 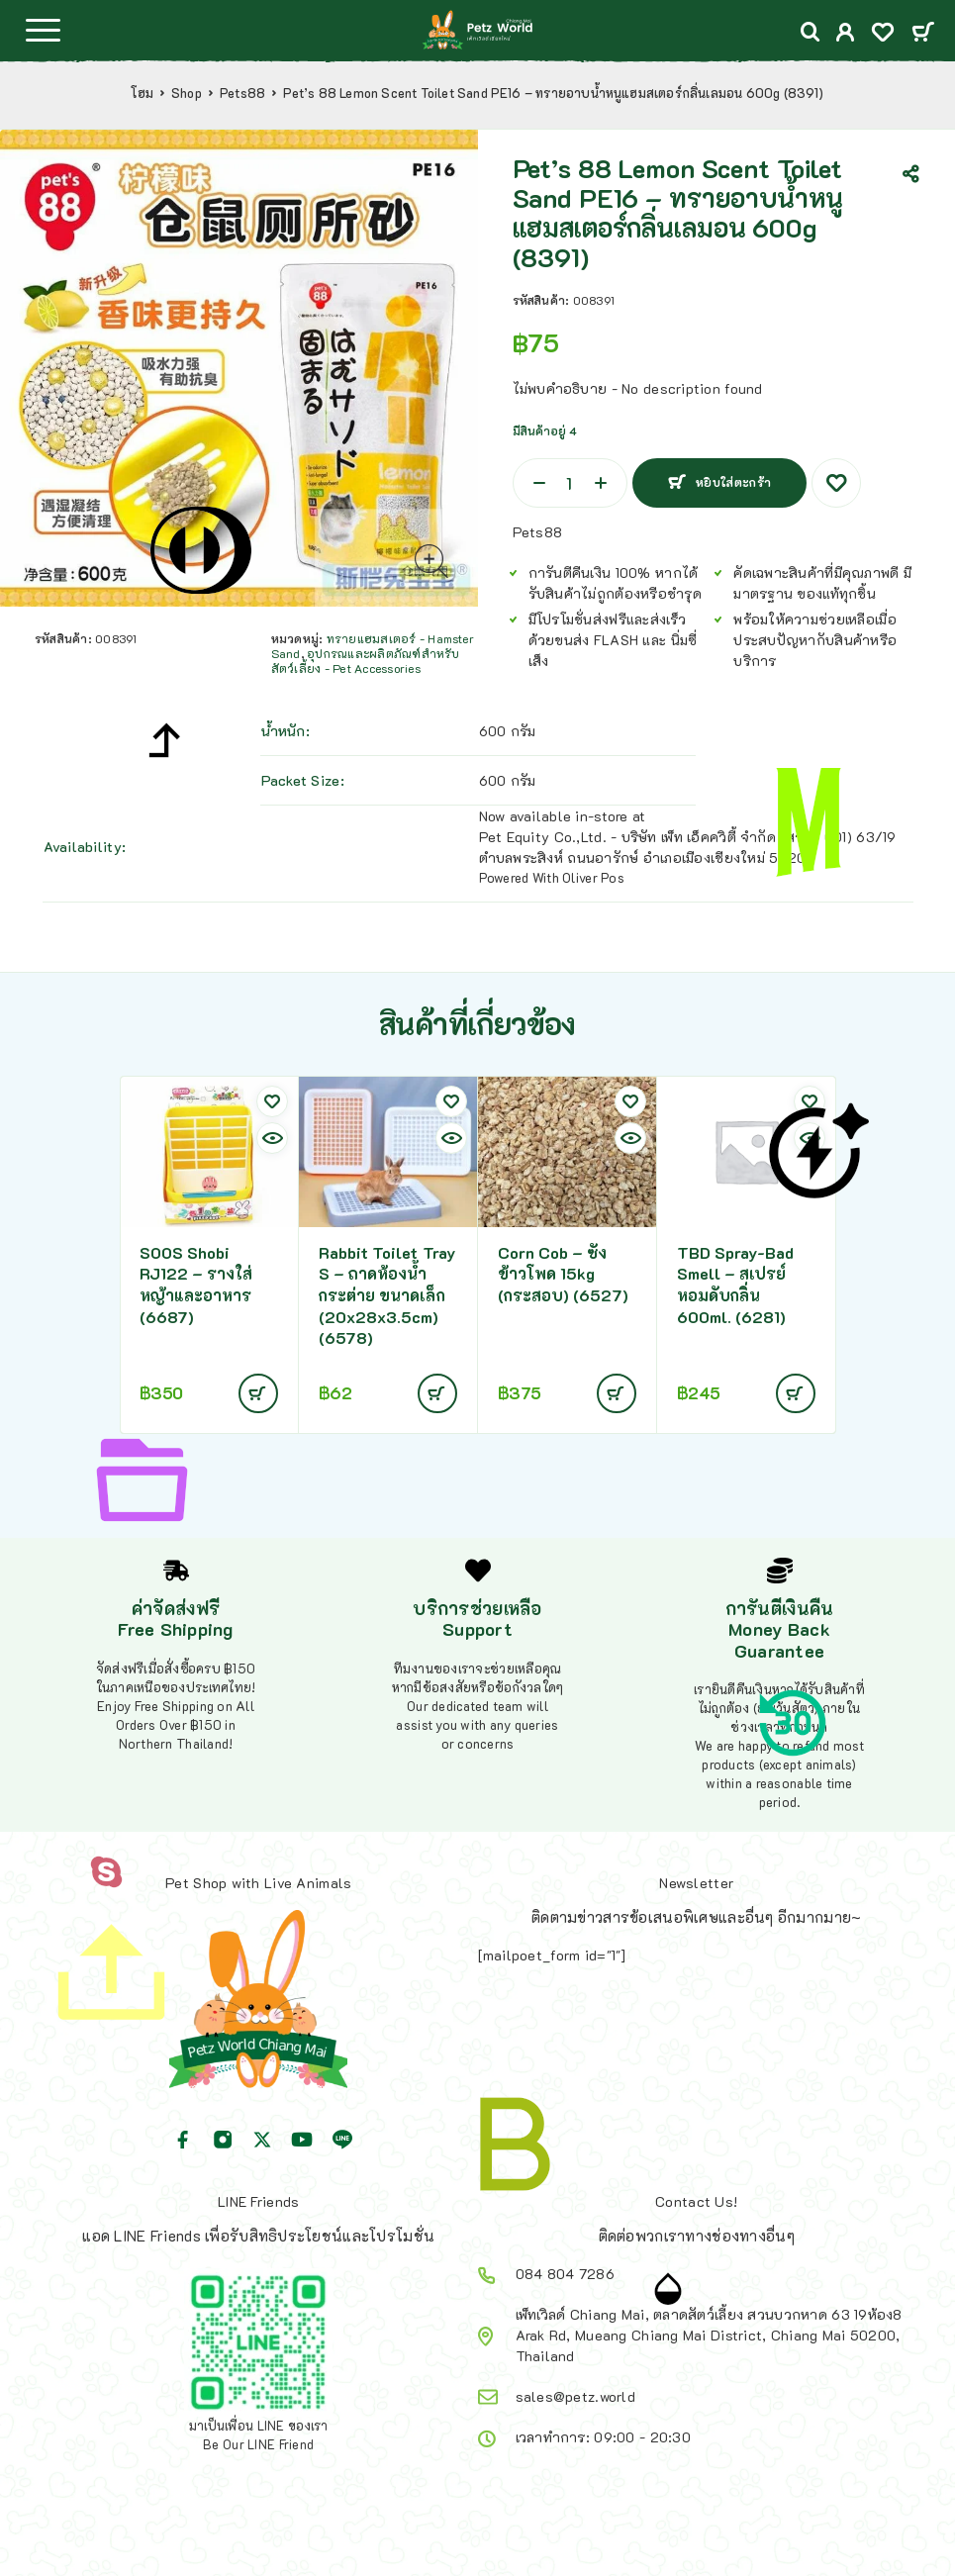 I want to click on pay with Diners Club credit card, so click(x=201, y=550).